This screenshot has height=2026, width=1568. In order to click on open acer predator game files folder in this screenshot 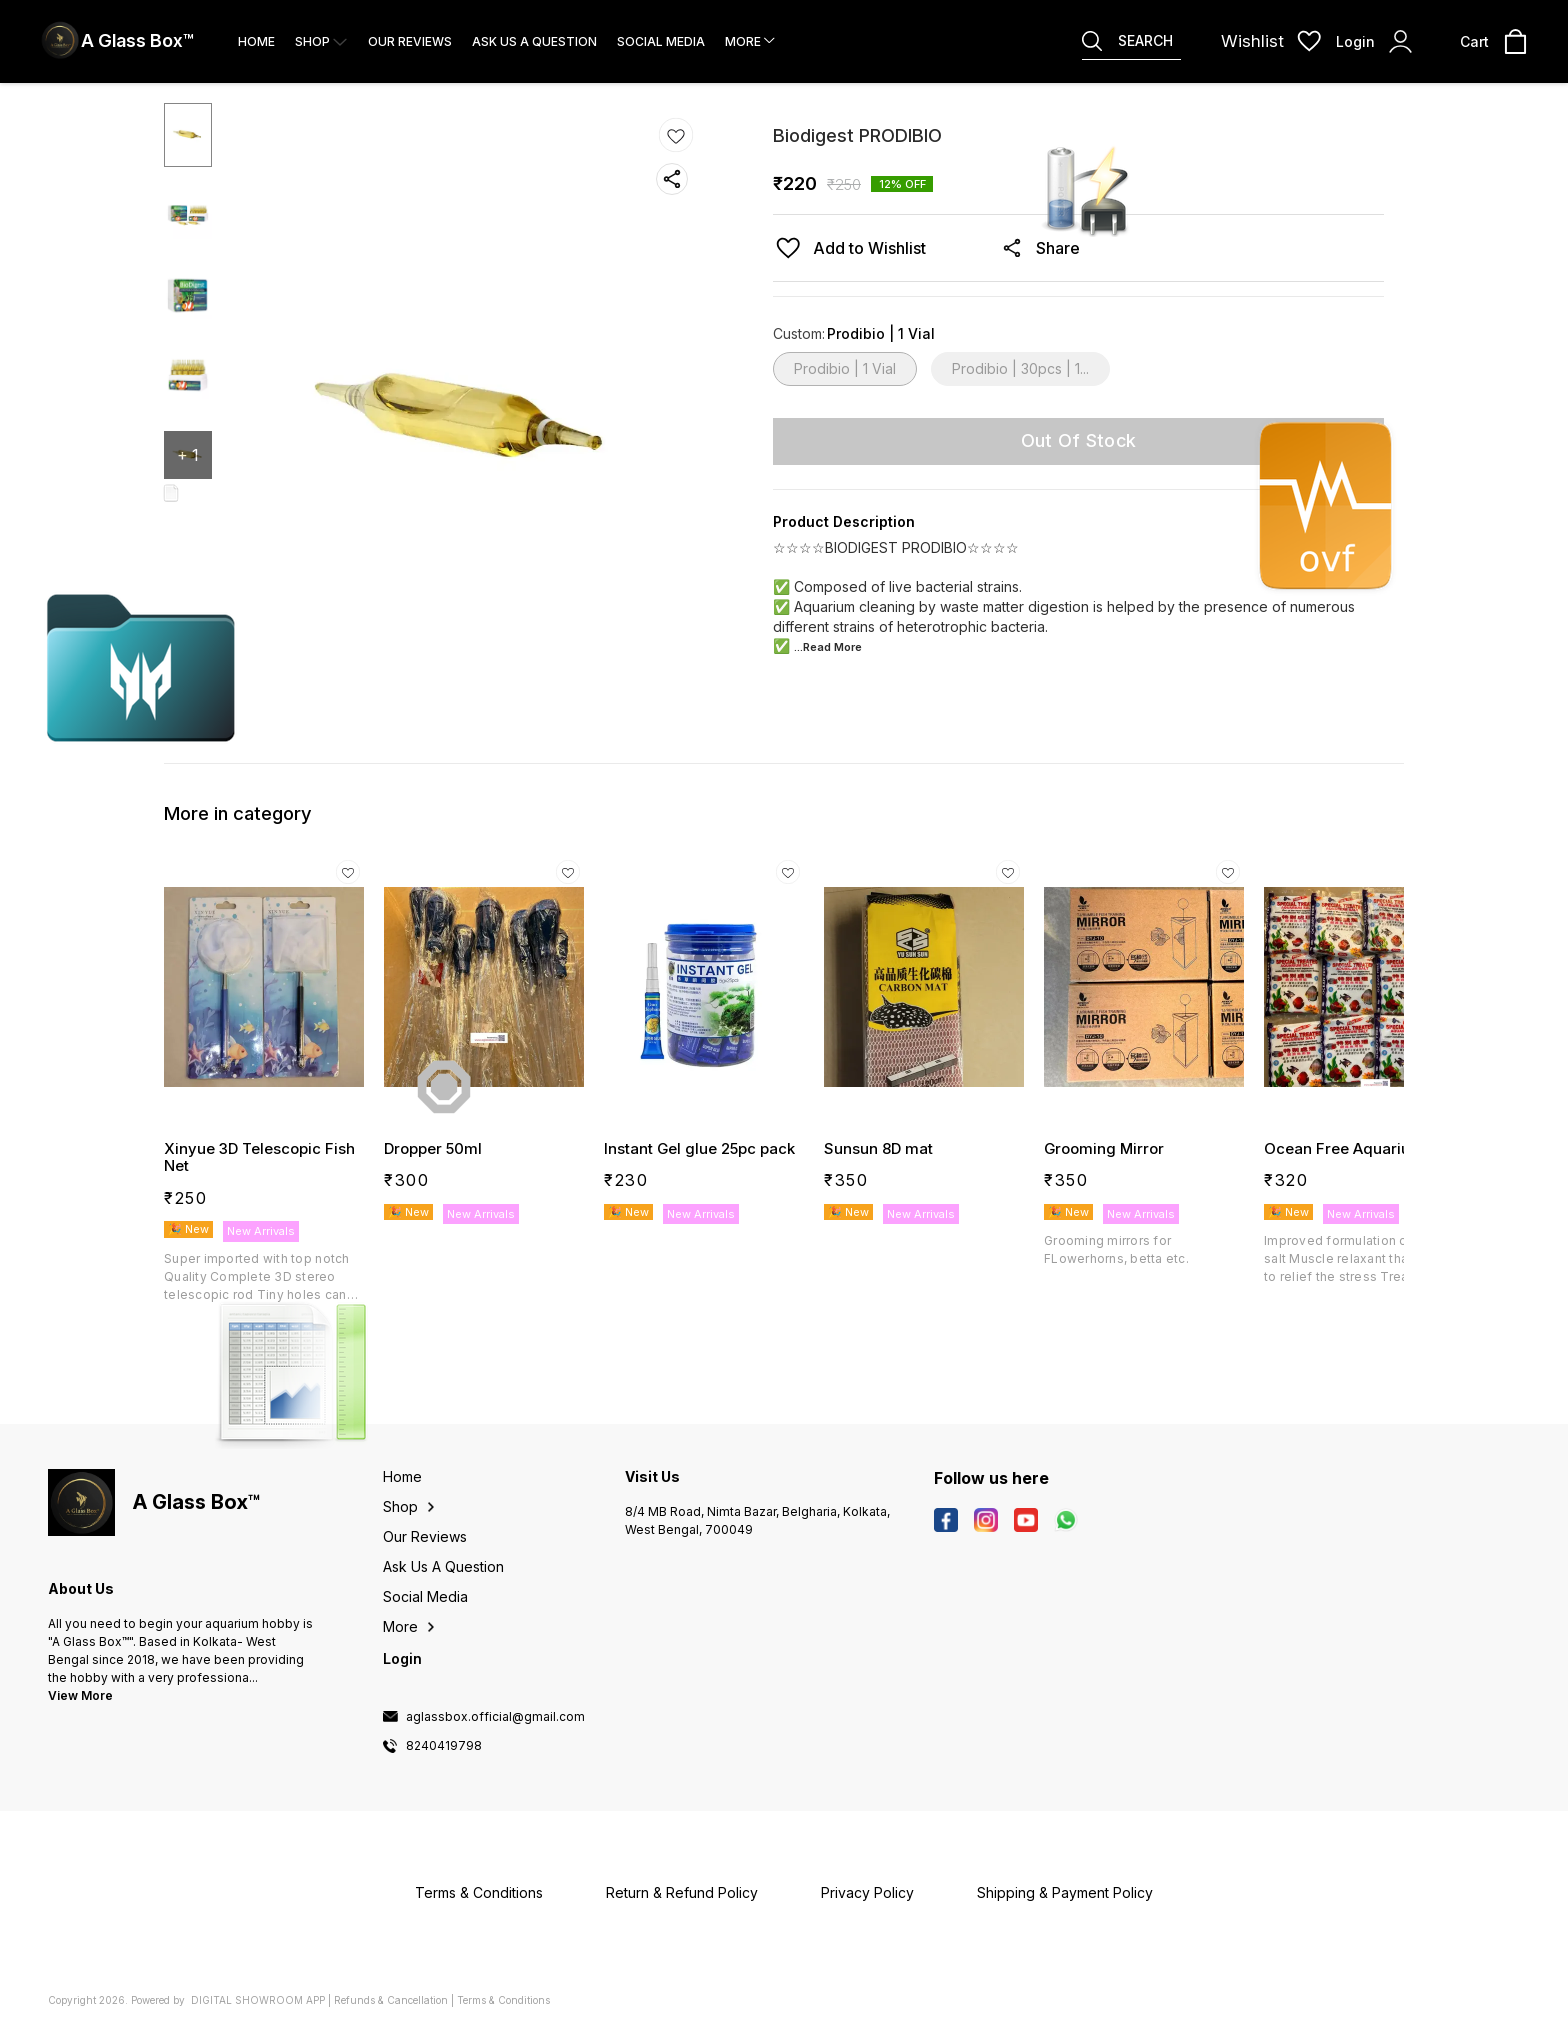, I will do `click(140, 673)`.